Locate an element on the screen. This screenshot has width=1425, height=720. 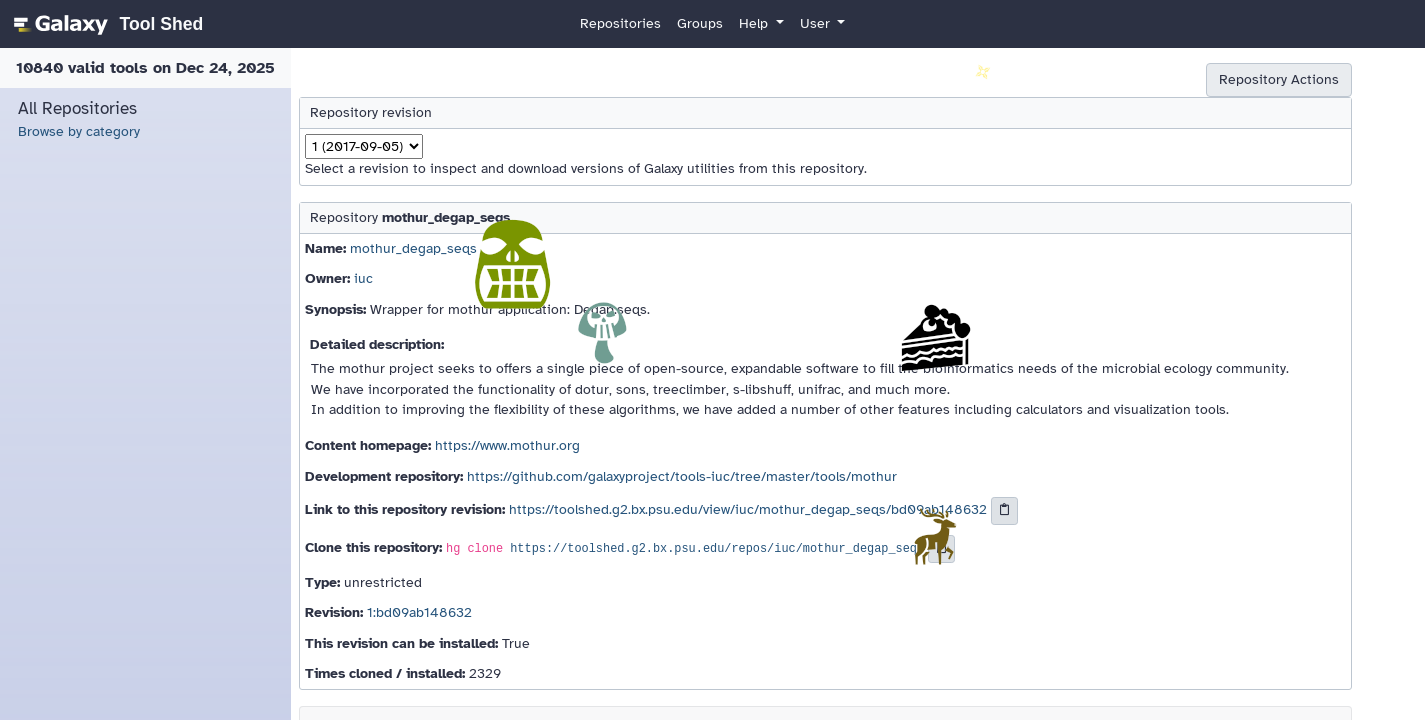
wildlife or nature category indicator is located at coordinates (935, 536).